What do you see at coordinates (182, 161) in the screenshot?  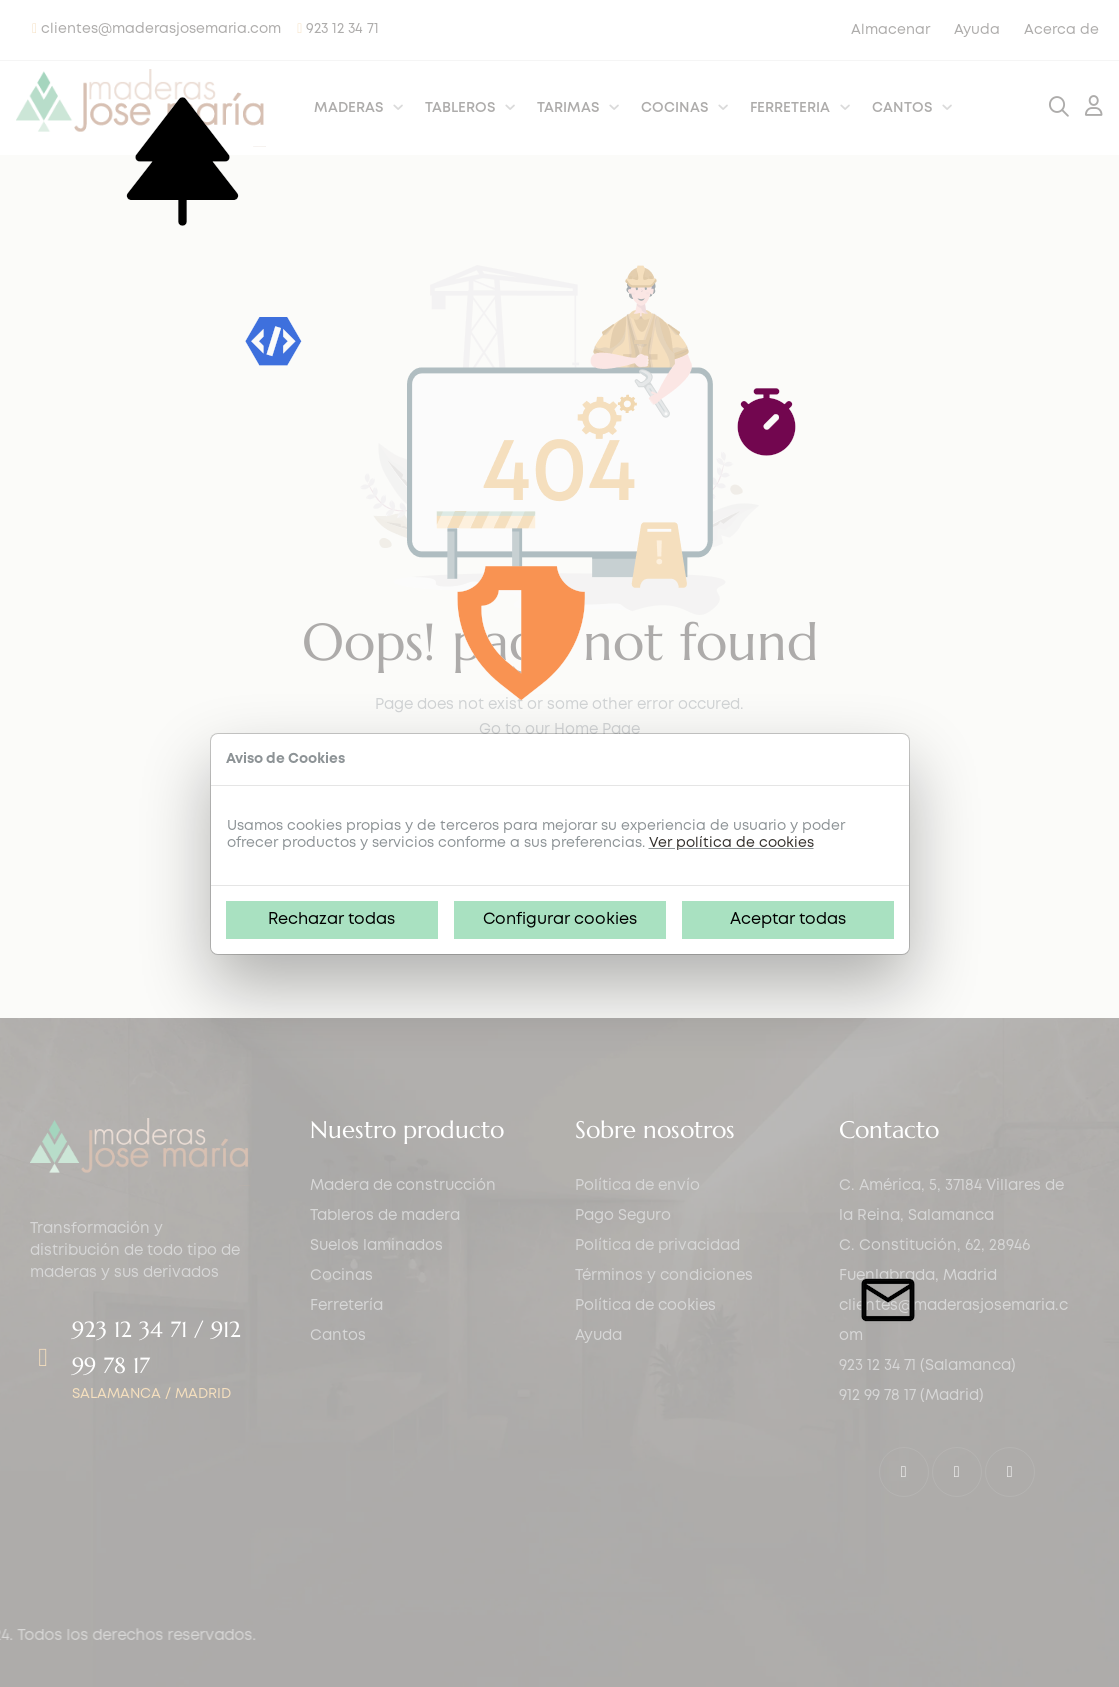 I see `indicates a park or nature area on a map` at bounding box center [182, 161].